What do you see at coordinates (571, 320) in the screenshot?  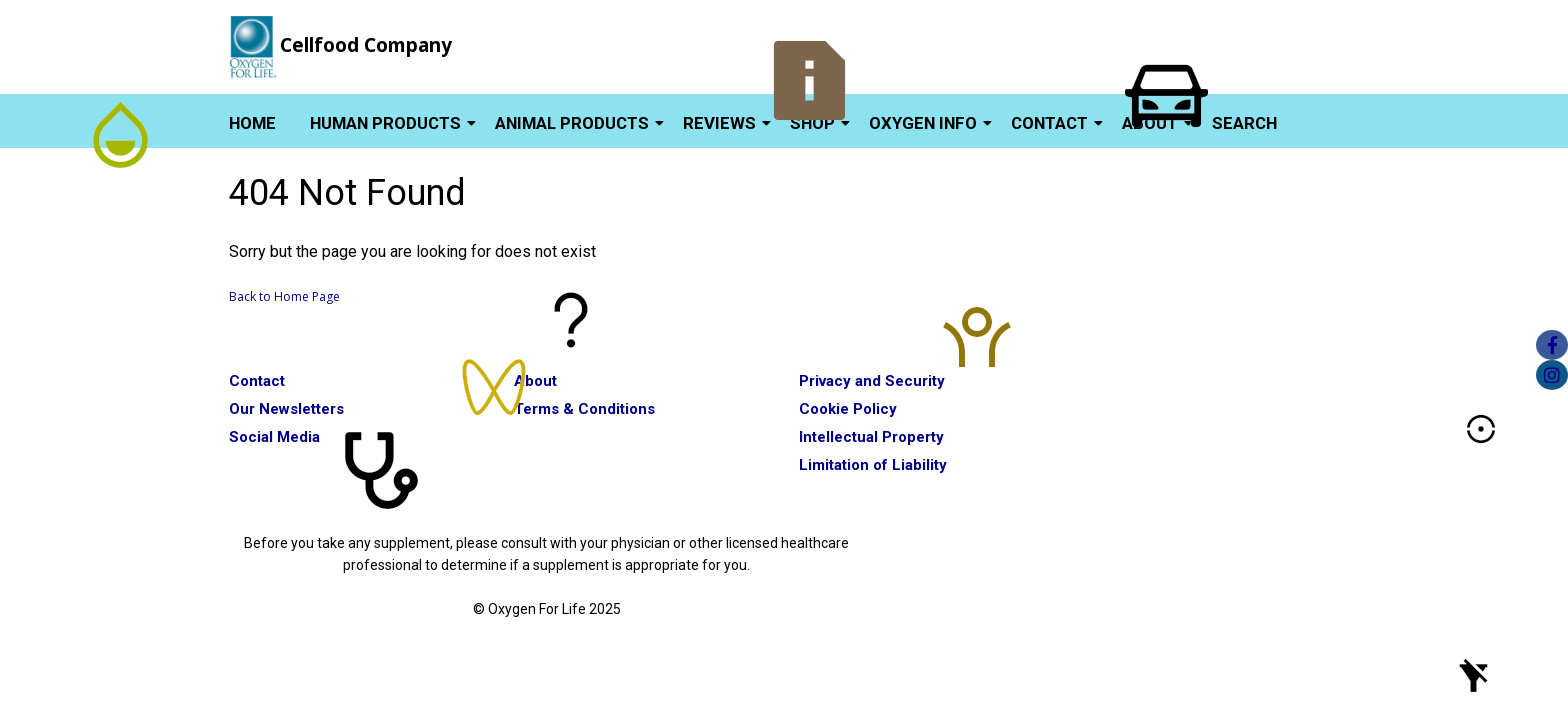 I see `access help or support information` at bounding box center [571, 320].